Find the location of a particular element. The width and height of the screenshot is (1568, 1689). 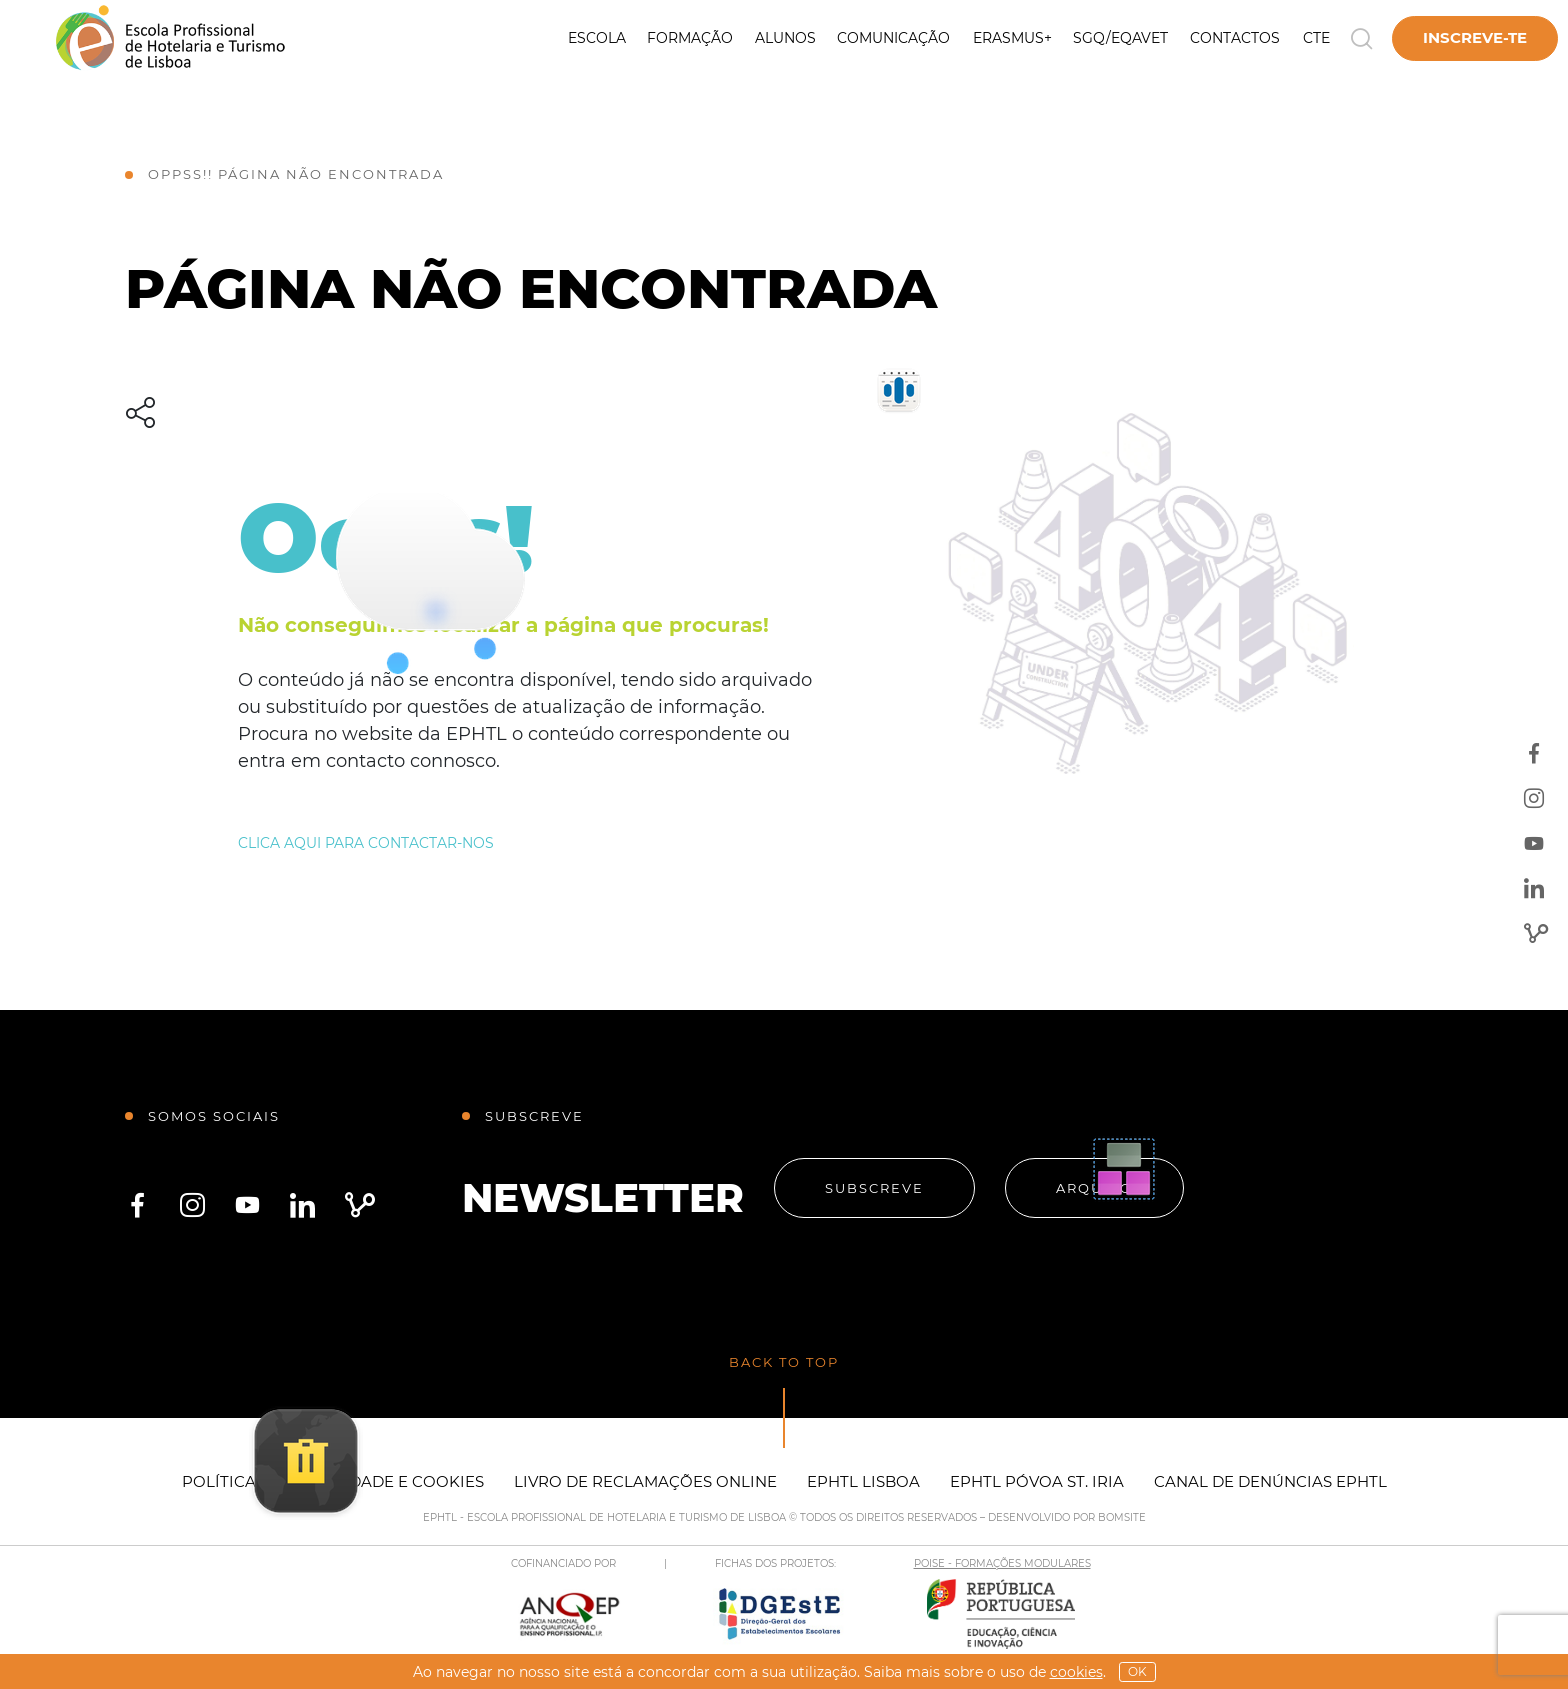

open speech note app for voice transcription is located at coordinates (899, 390).